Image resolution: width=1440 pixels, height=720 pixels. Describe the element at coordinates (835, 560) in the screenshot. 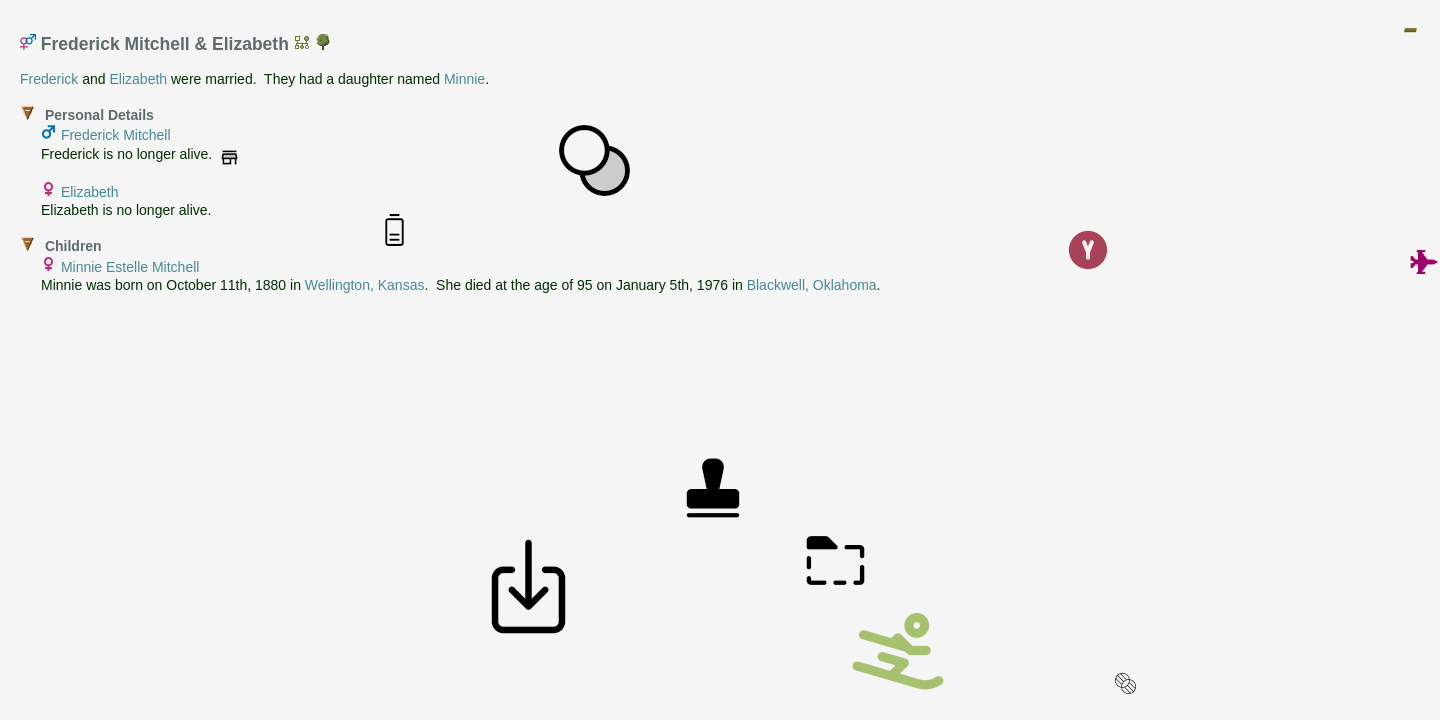

I see `create a new folder` at that location.